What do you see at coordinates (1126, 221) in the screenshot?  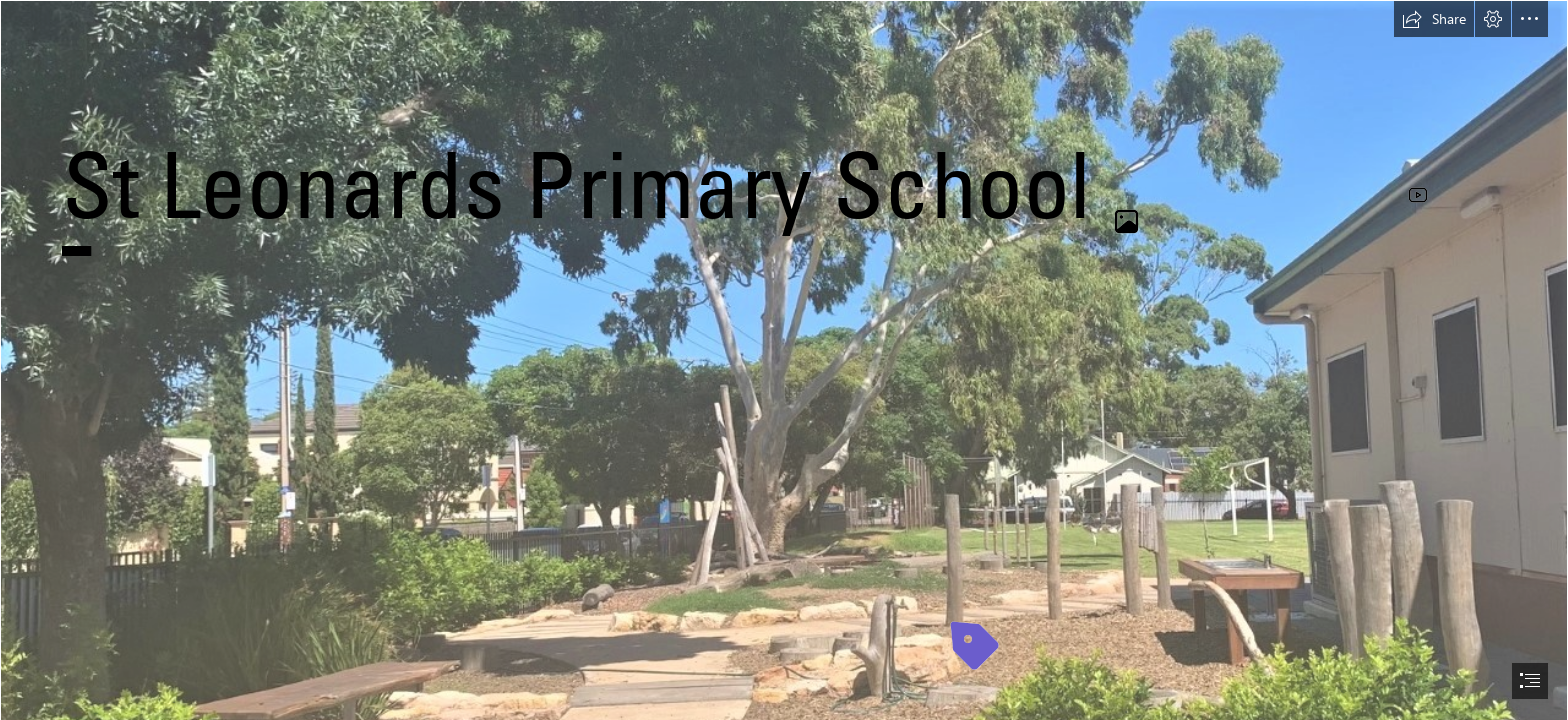 I see `view photos or images` at bounding box center [1126, 221].